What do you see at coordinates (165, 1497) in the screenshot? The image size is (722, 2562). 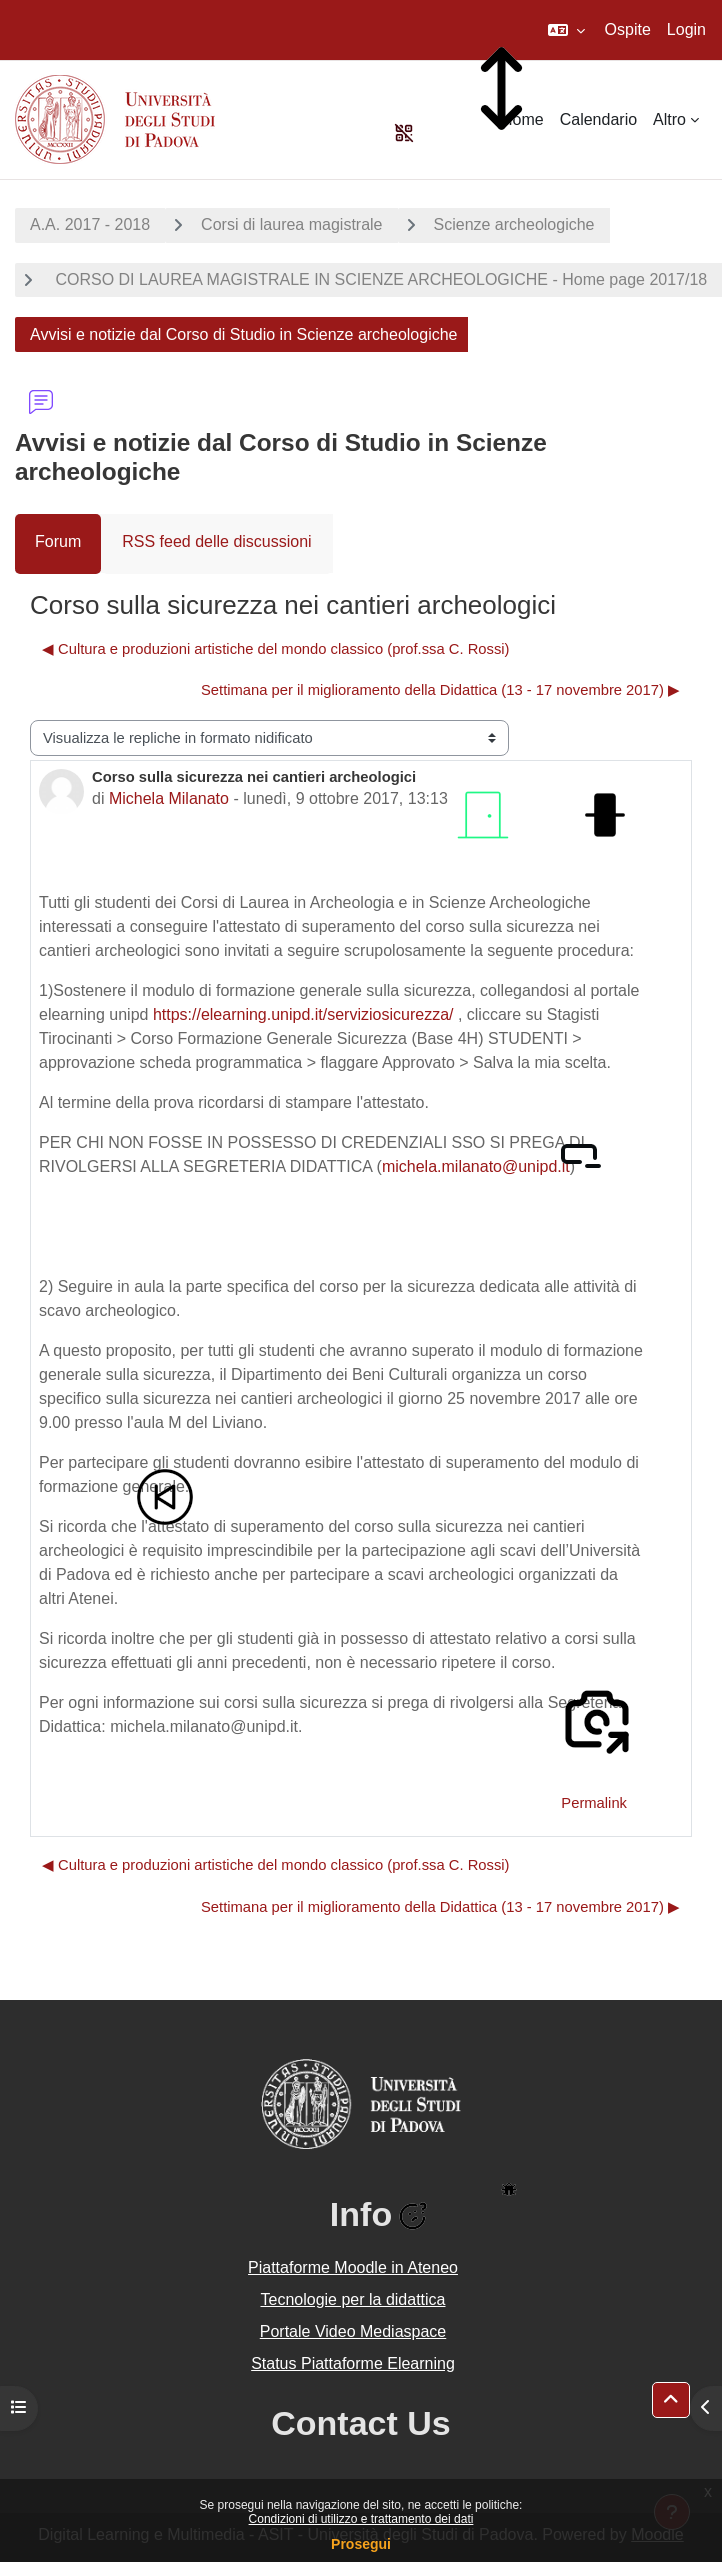 I see `skip to previous track` at bounding box center [165, 1497].